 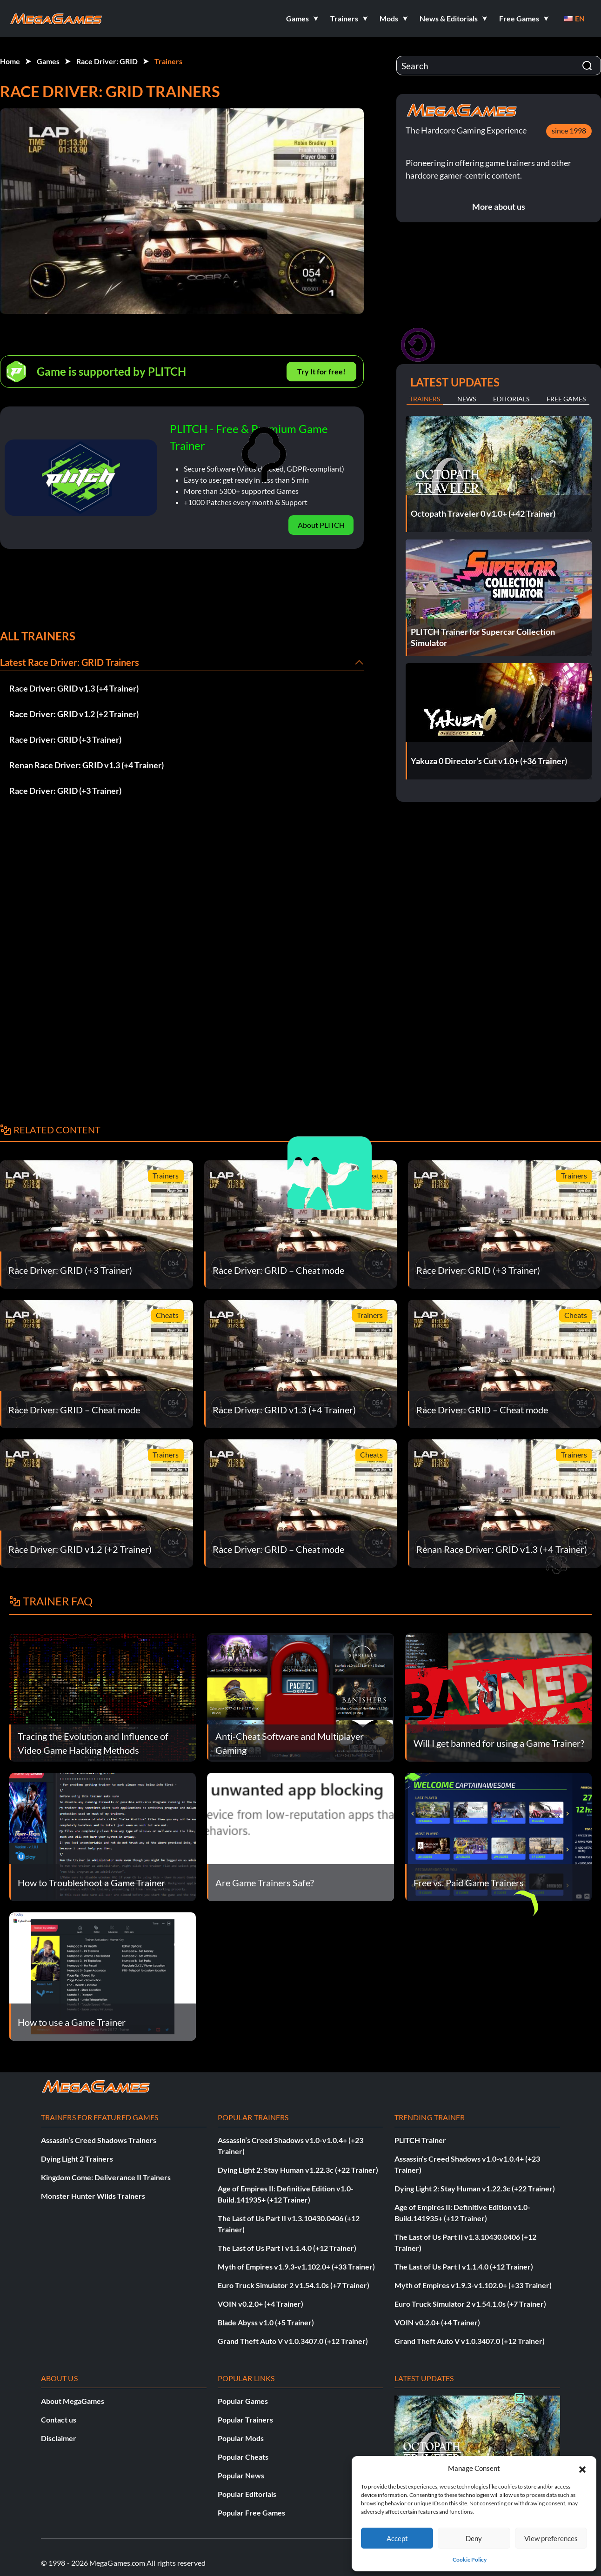 I want to click on creative commons share-alike license indicator, so click(x=418, y=345).